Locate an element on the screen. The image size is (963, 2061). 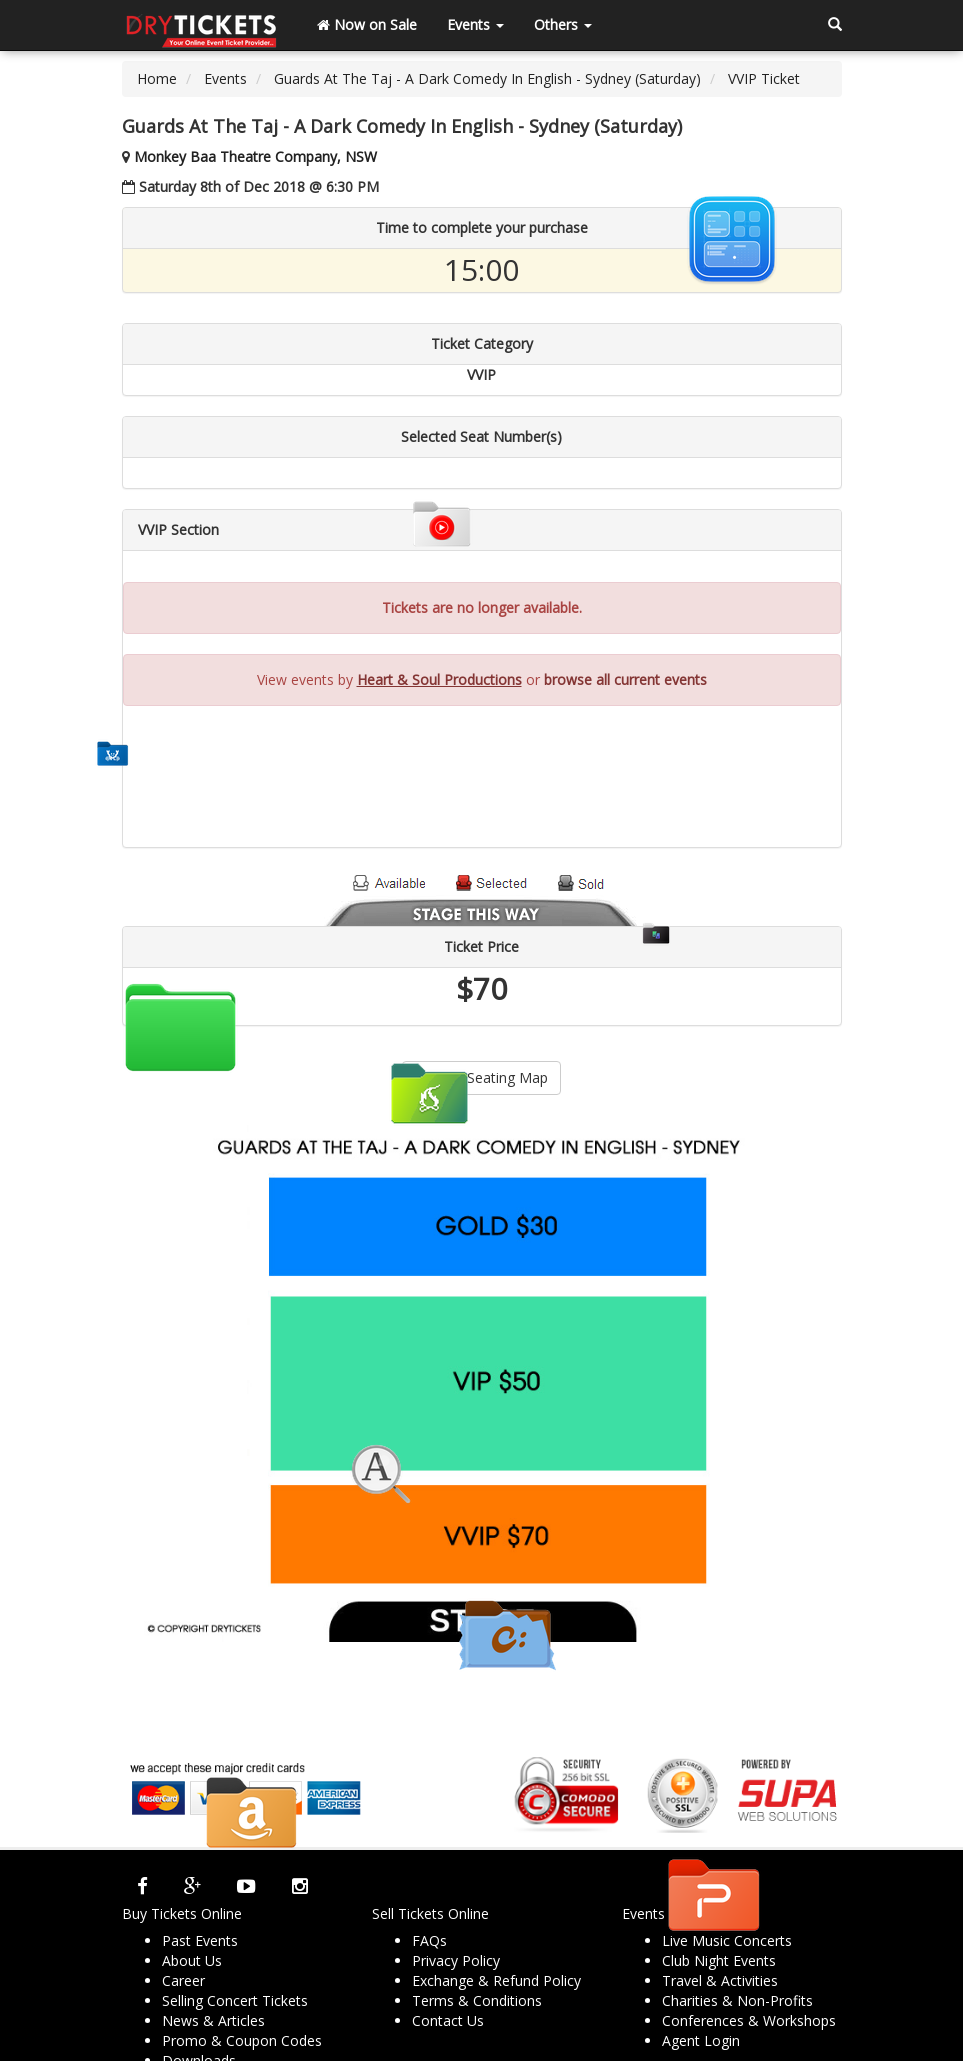
open folder containing JetBrains Code With Me projects is located at coordinates (656, 934).